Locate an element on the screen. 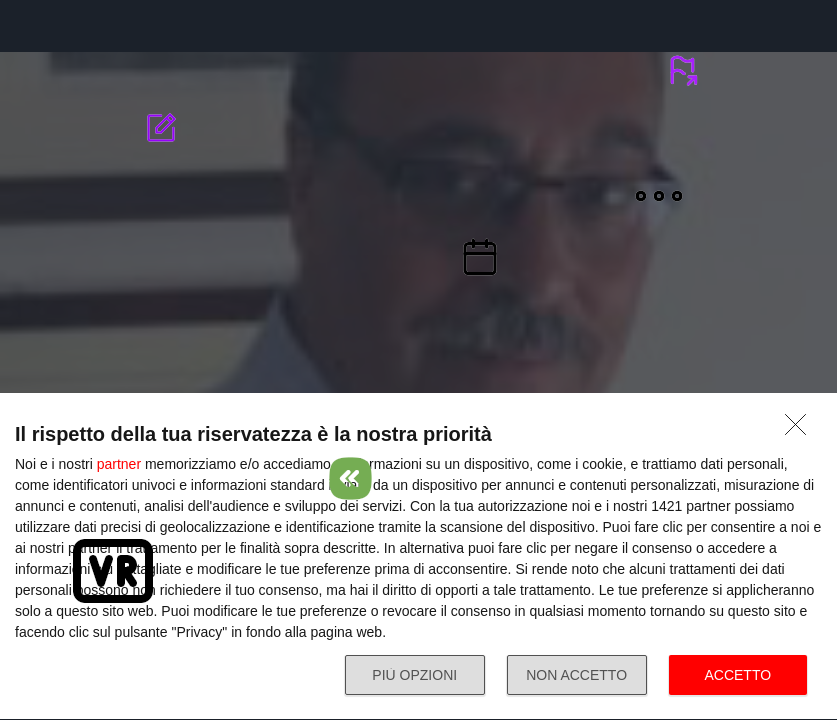  share a flagged item or report is located at coordinates (682, 69).